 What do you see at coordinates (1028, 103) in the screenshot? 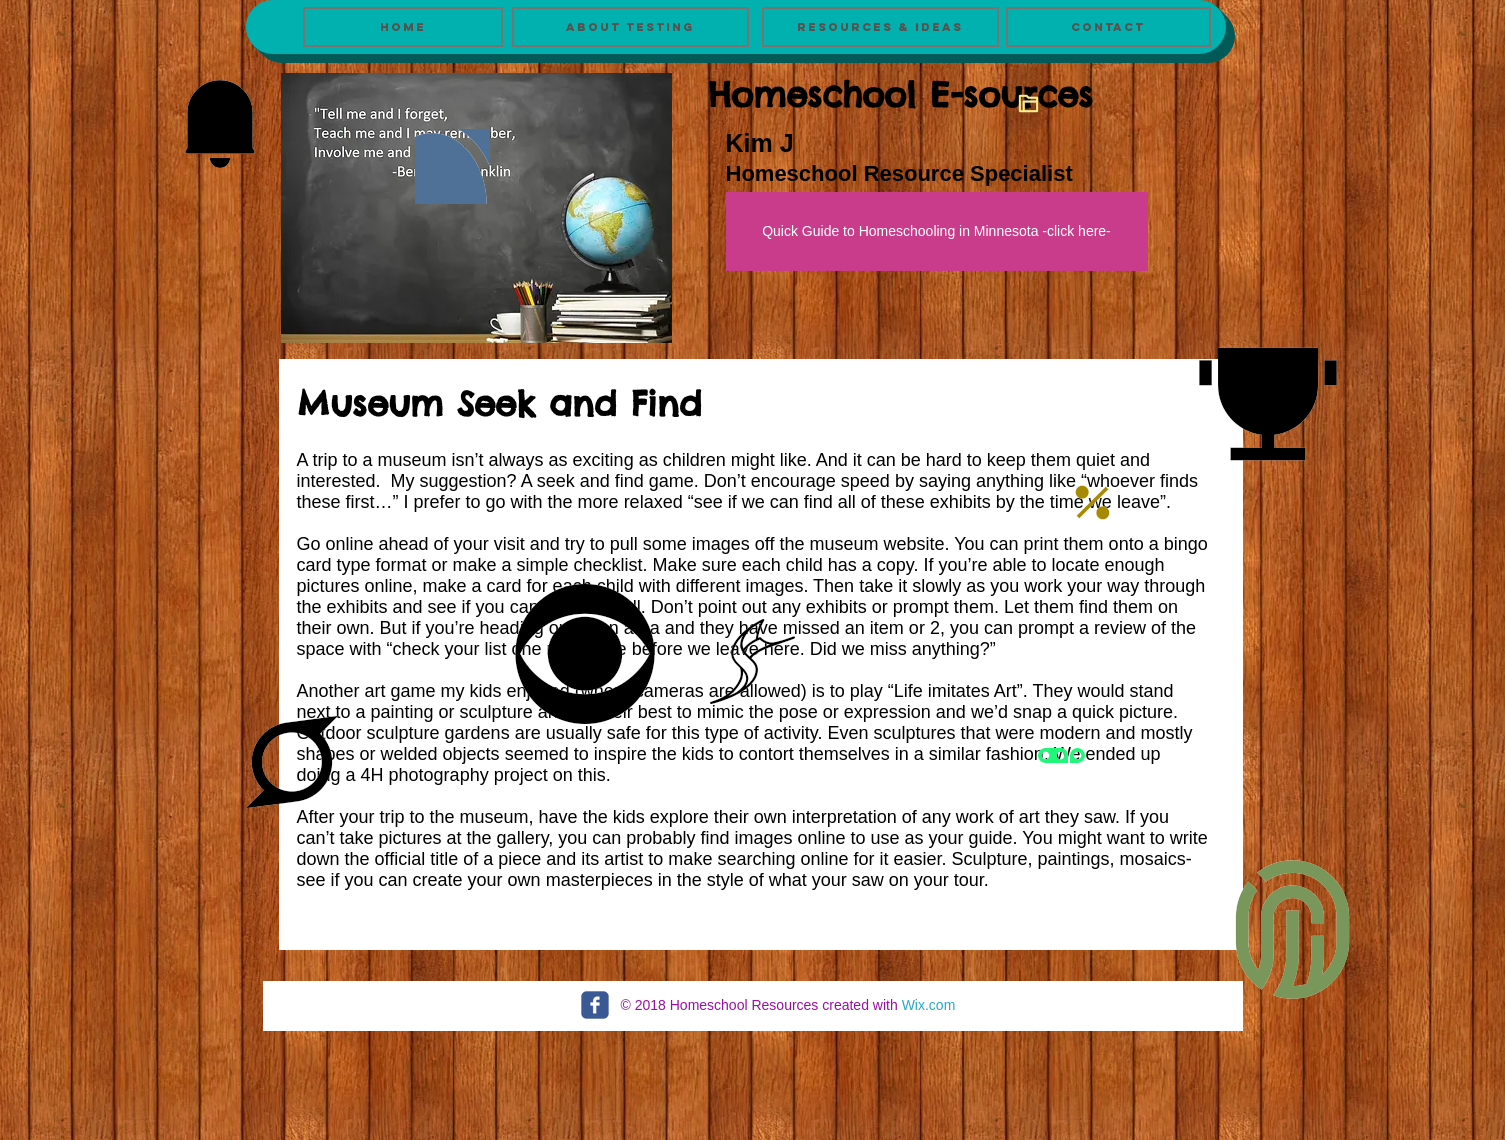
I see `open folder to view files` at bounding box center [1028, 103].